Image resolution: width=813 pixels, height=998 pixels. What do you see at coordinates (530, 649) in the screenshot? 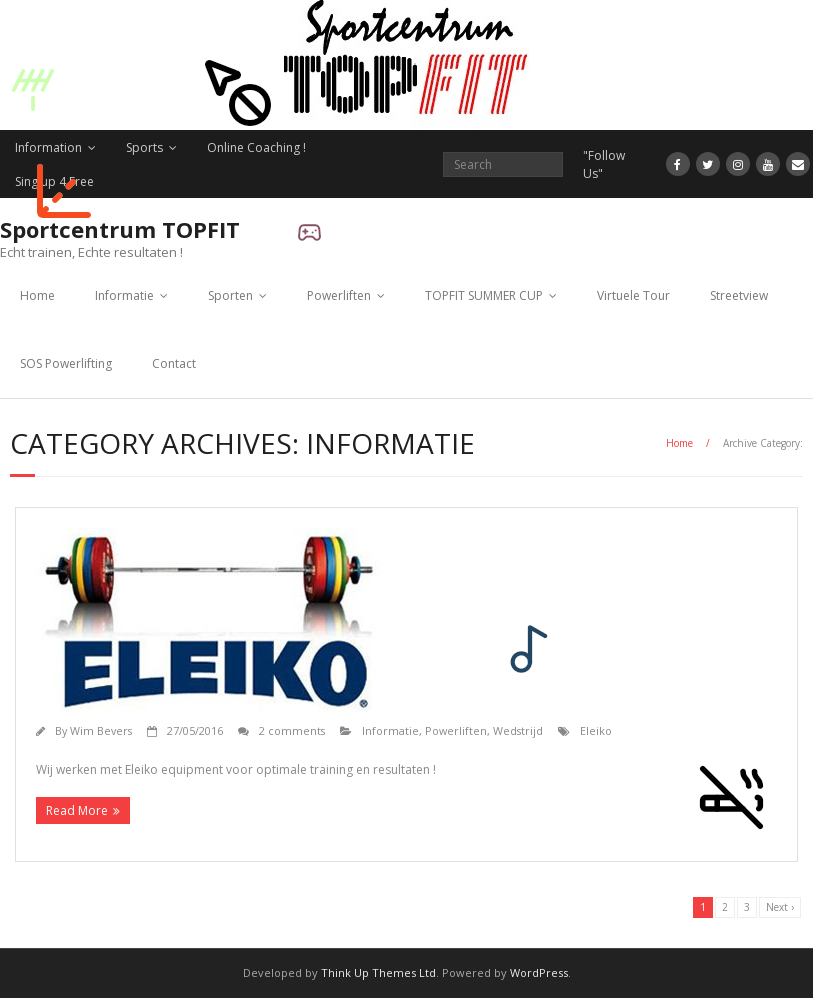
I see `access music library or player` at bounding box center [530, 649].